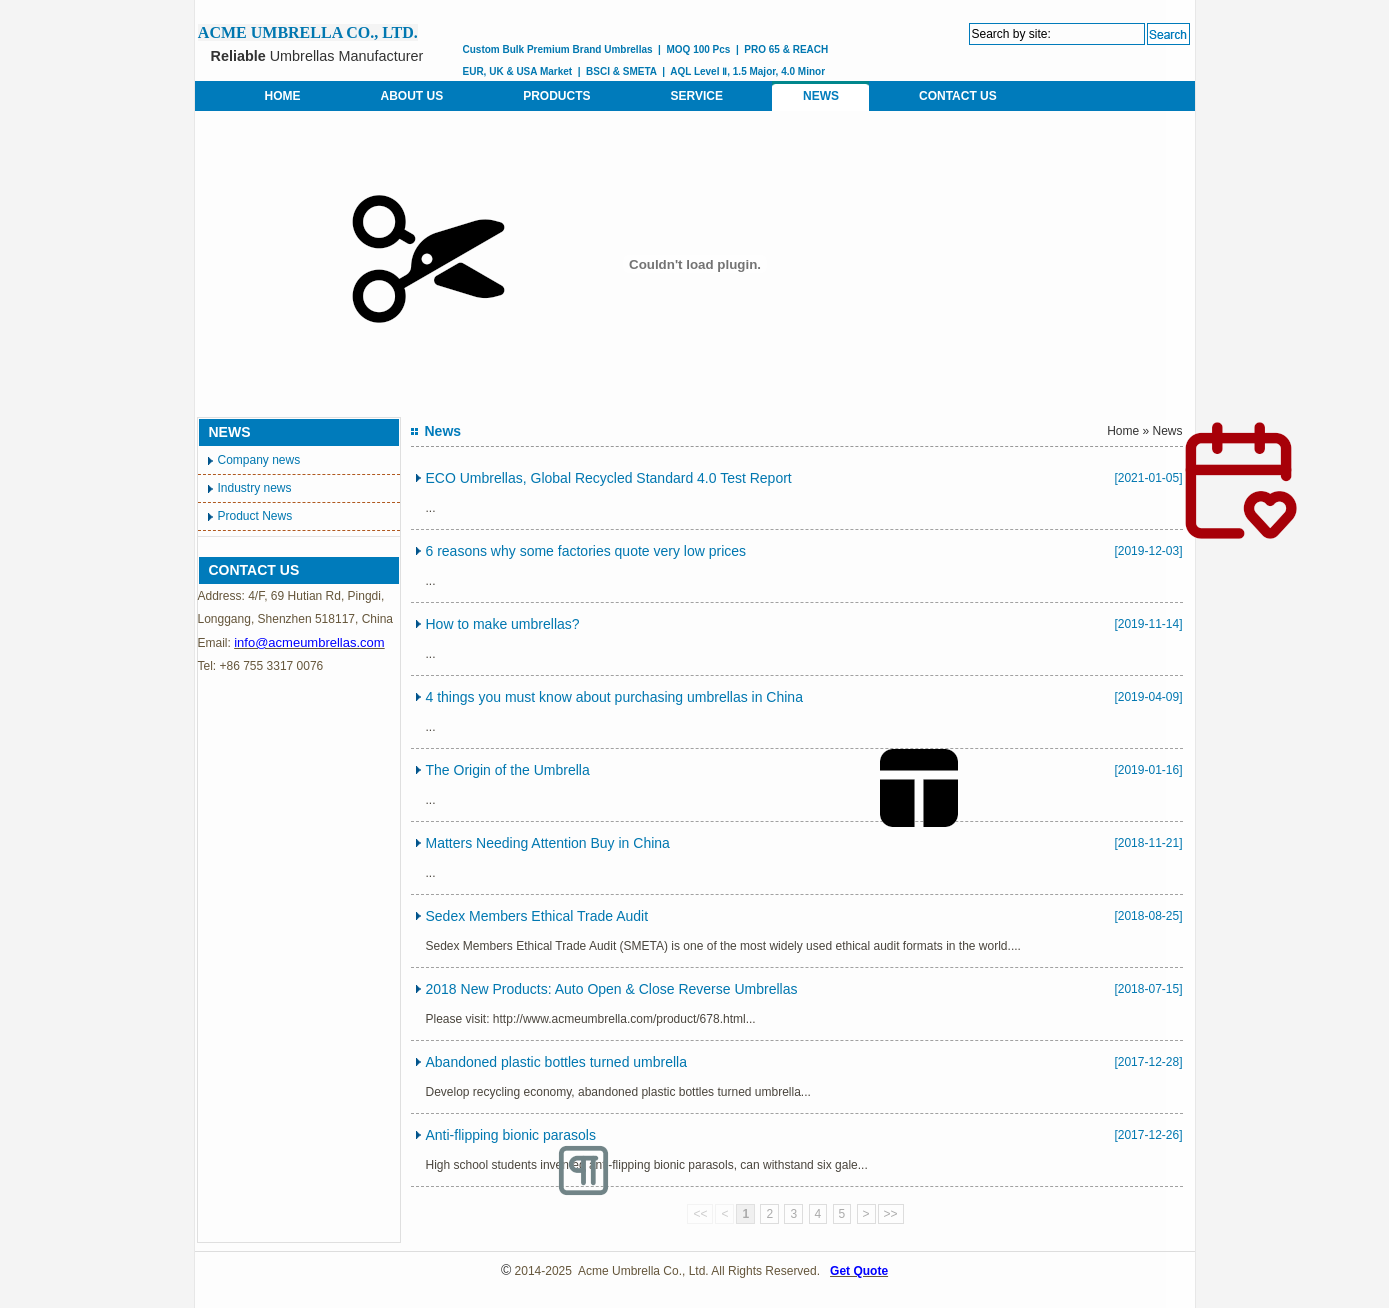  I want to click on cut selected content, so click(427, 259).